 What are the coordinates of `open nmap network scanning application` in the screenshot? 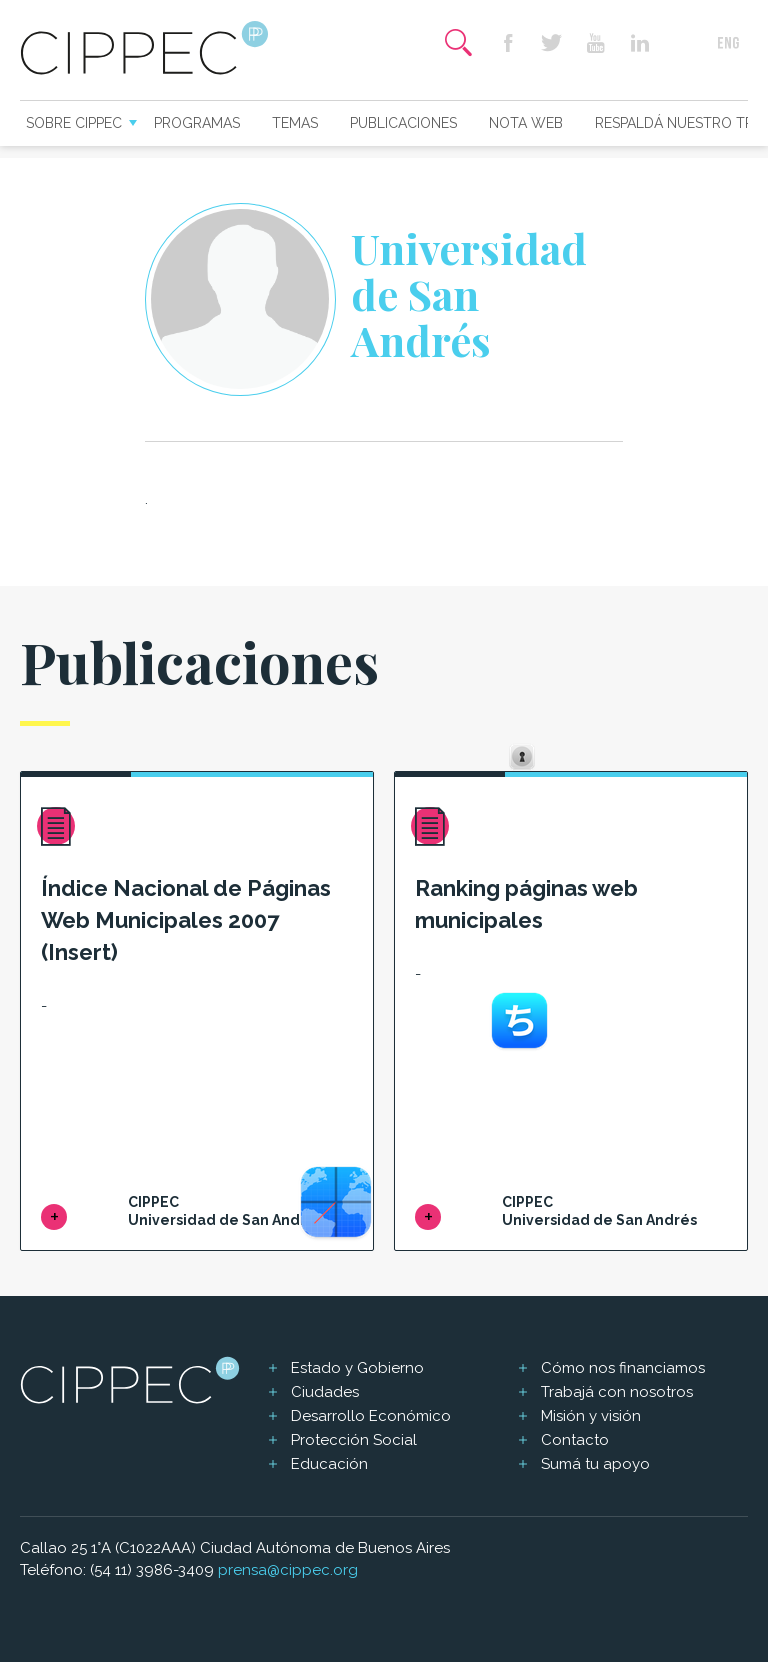 It's located at (336, 1202).